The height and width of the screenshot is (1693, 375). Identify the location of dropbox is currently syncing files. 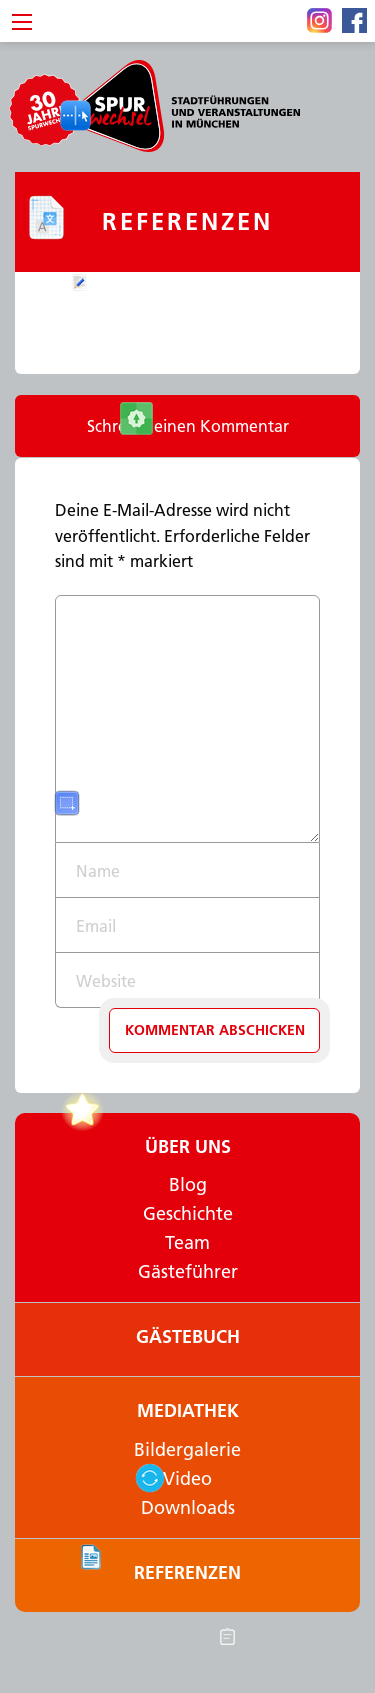
(150, 1478).